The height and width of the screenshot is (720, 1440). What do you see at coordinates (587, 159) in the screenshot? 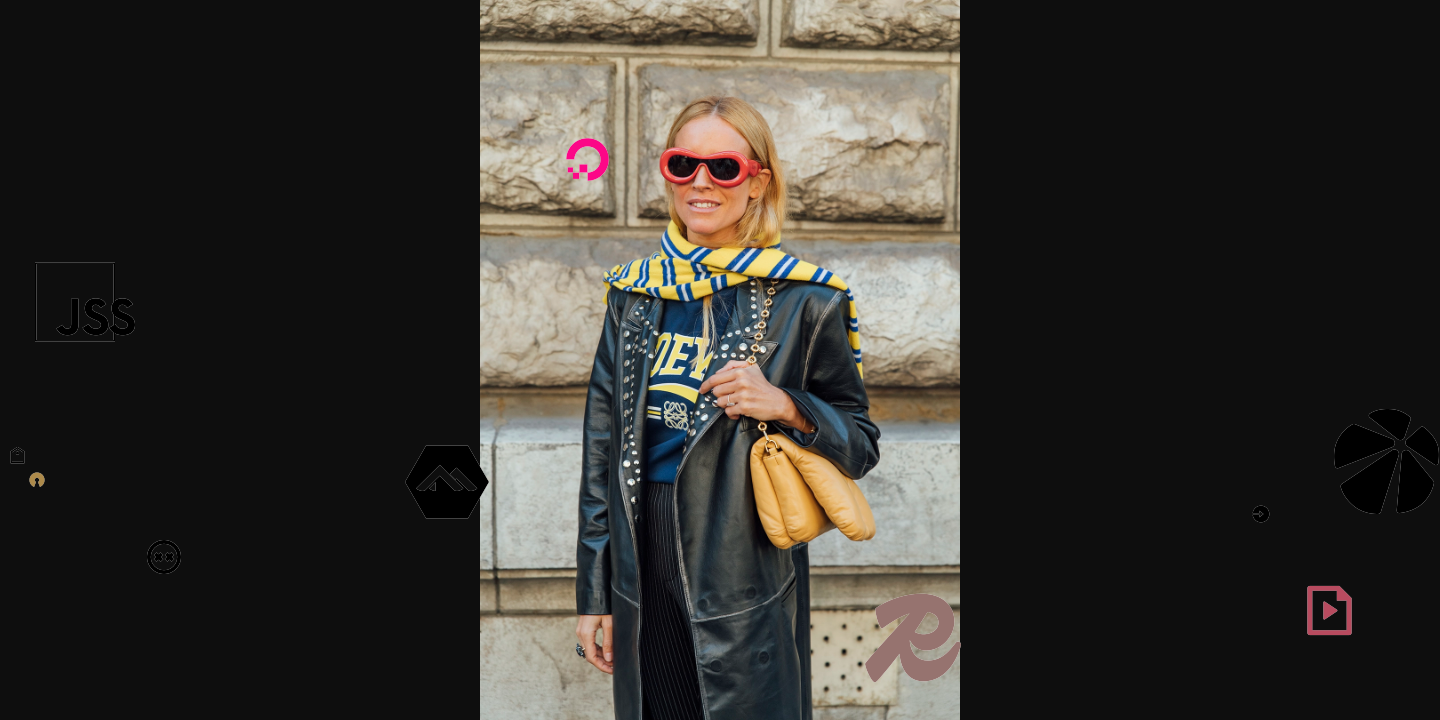
I see `DigitalOcean brand logo` at bounding box center [587, 159].